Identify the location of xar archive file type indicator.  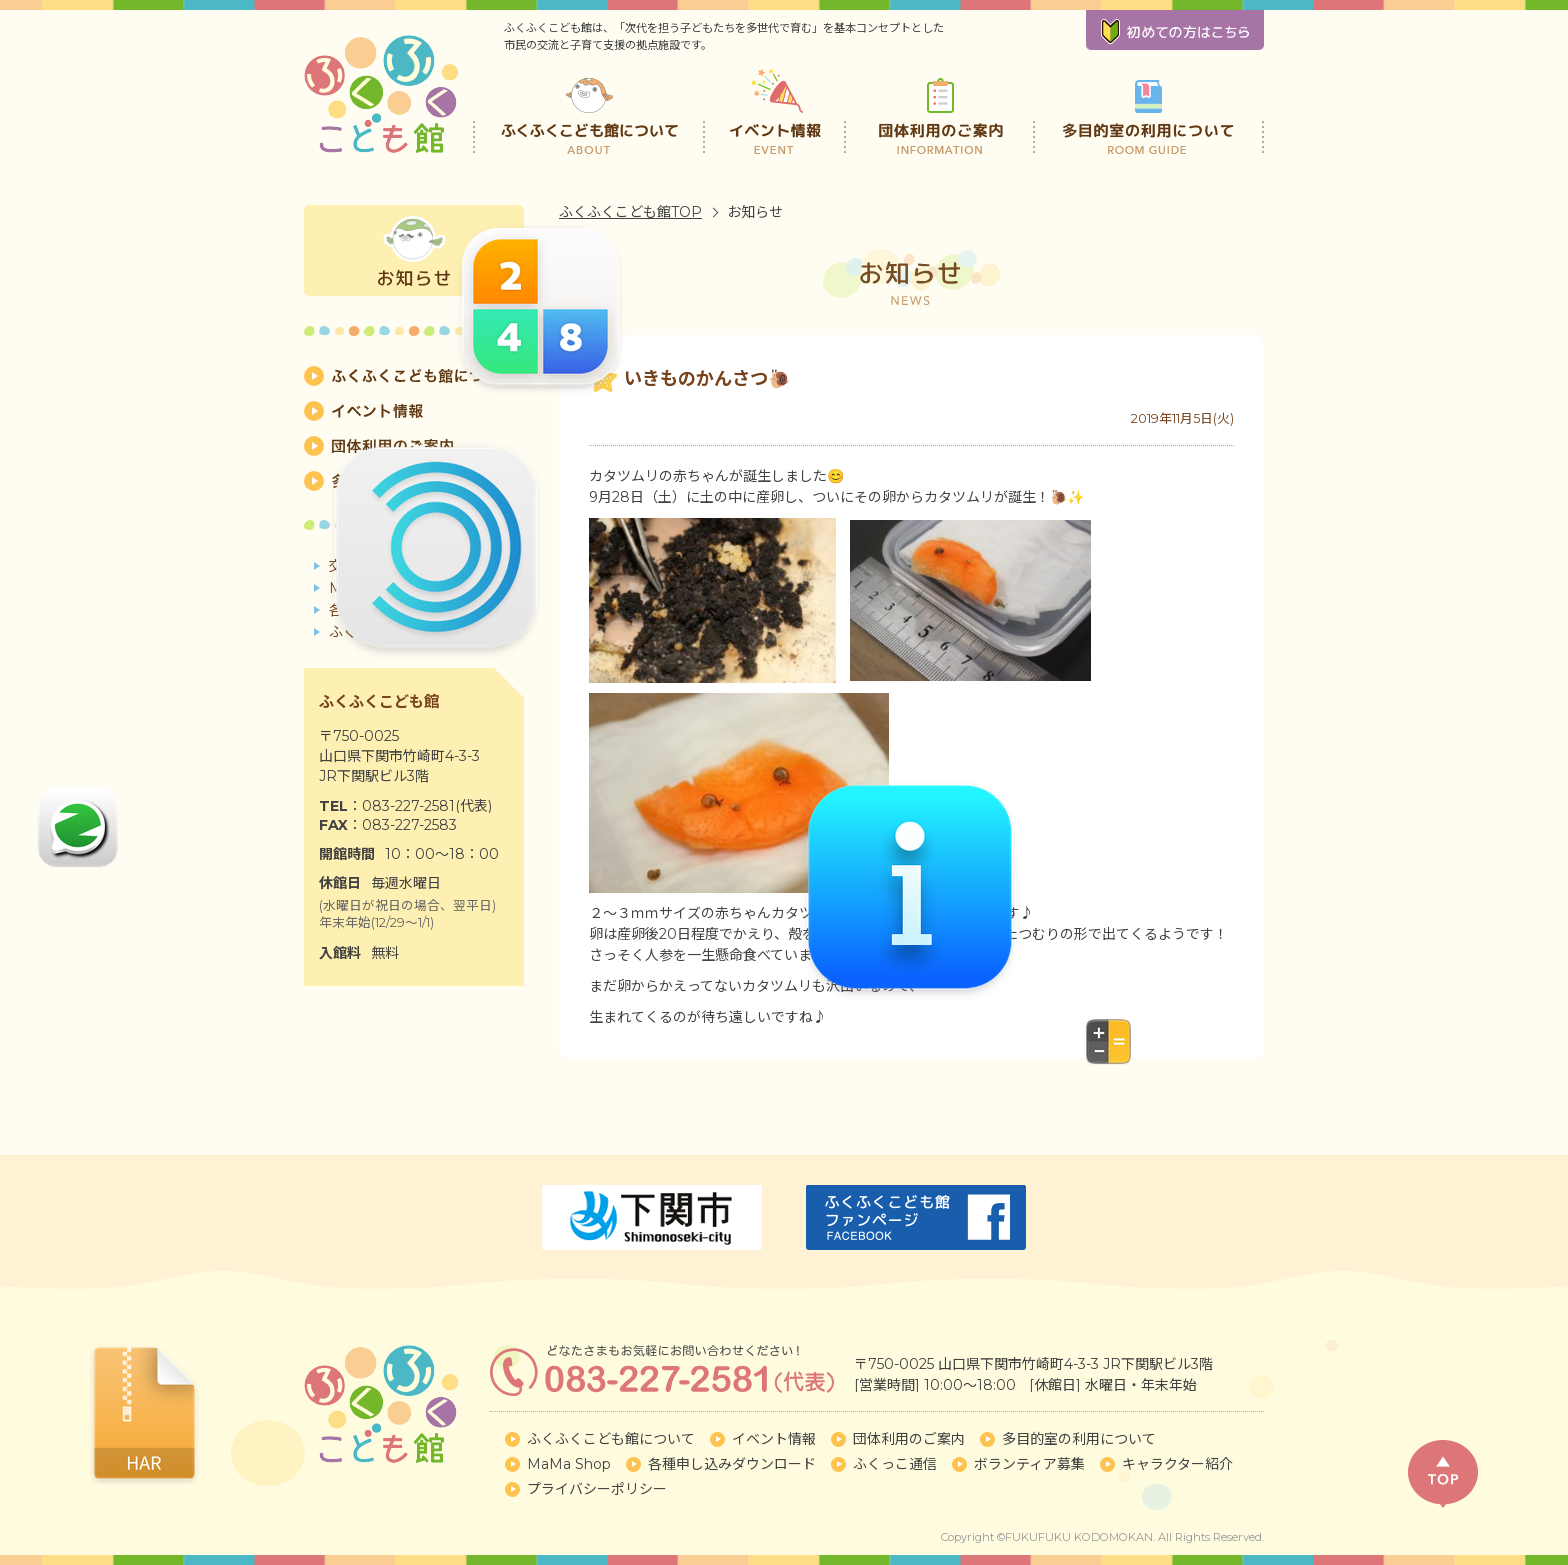
(144, 1415).